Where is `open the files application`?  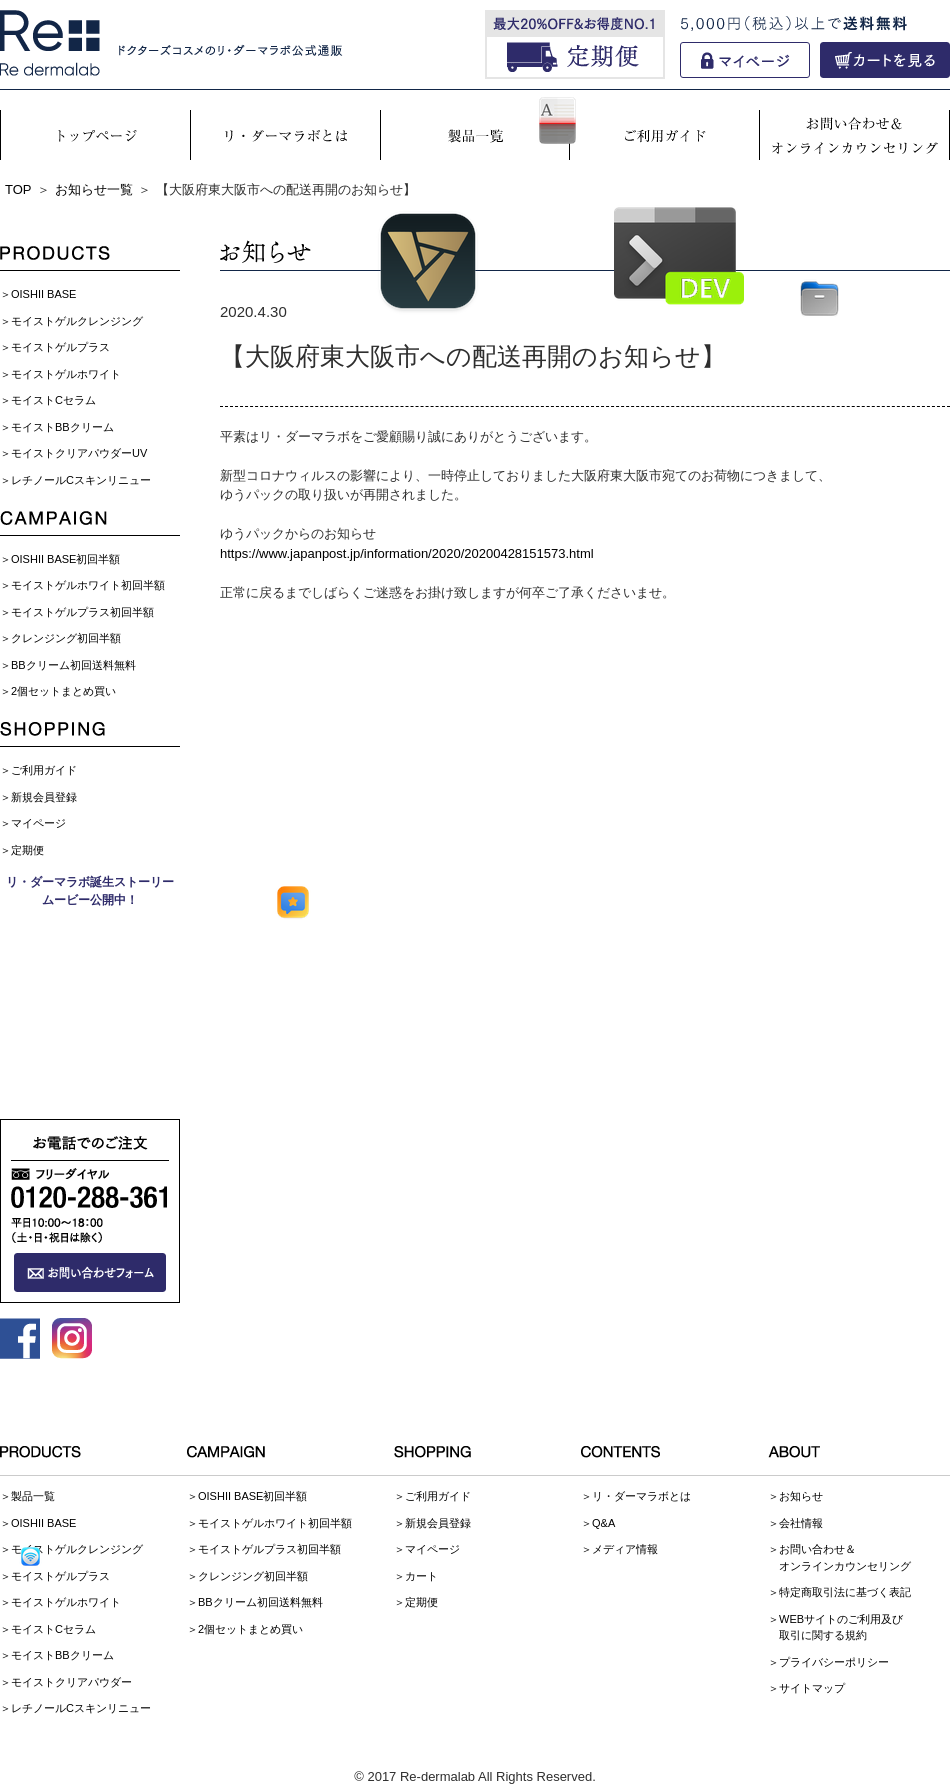 open the files application is located at coordinates (819, 298).